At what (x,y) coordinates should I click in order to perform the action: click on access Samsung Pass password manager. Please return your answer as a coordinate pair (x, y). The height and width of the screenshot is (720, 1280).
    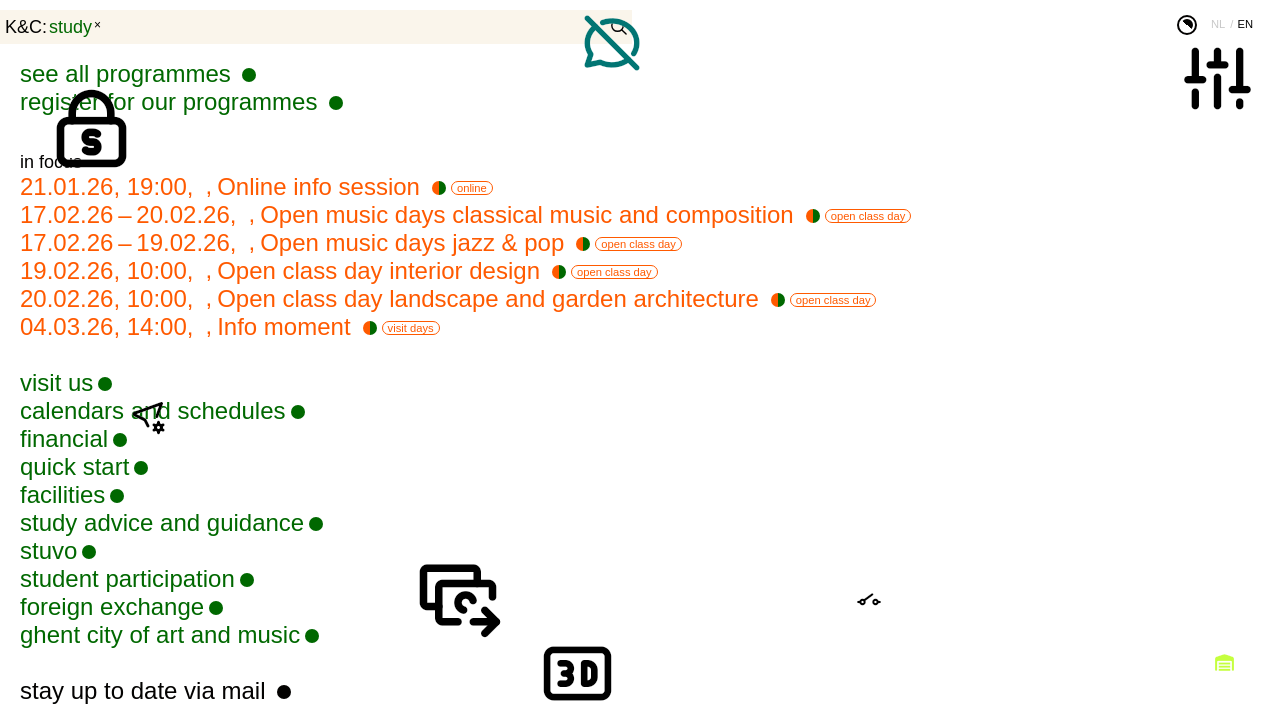
    Looking at the image, I should click on (91, 128).